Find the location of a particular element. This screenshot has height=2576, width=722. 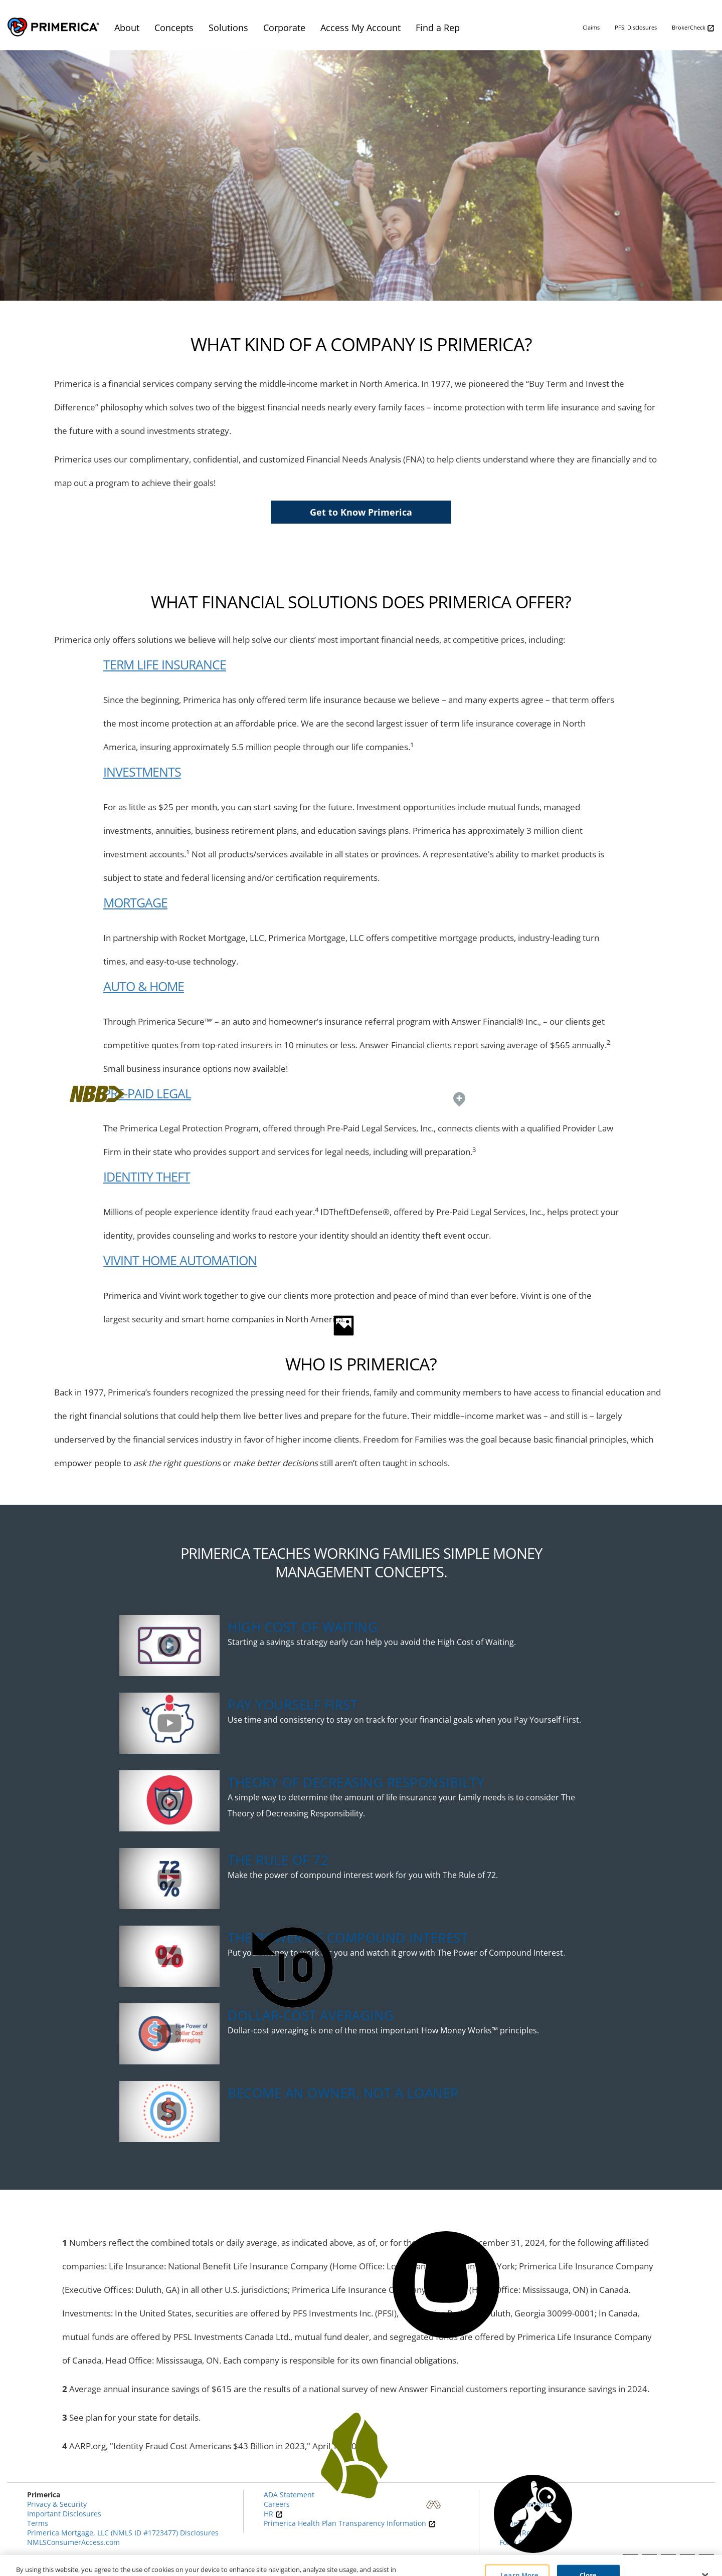

add a new location pin is located at coordinates (459, 1099).